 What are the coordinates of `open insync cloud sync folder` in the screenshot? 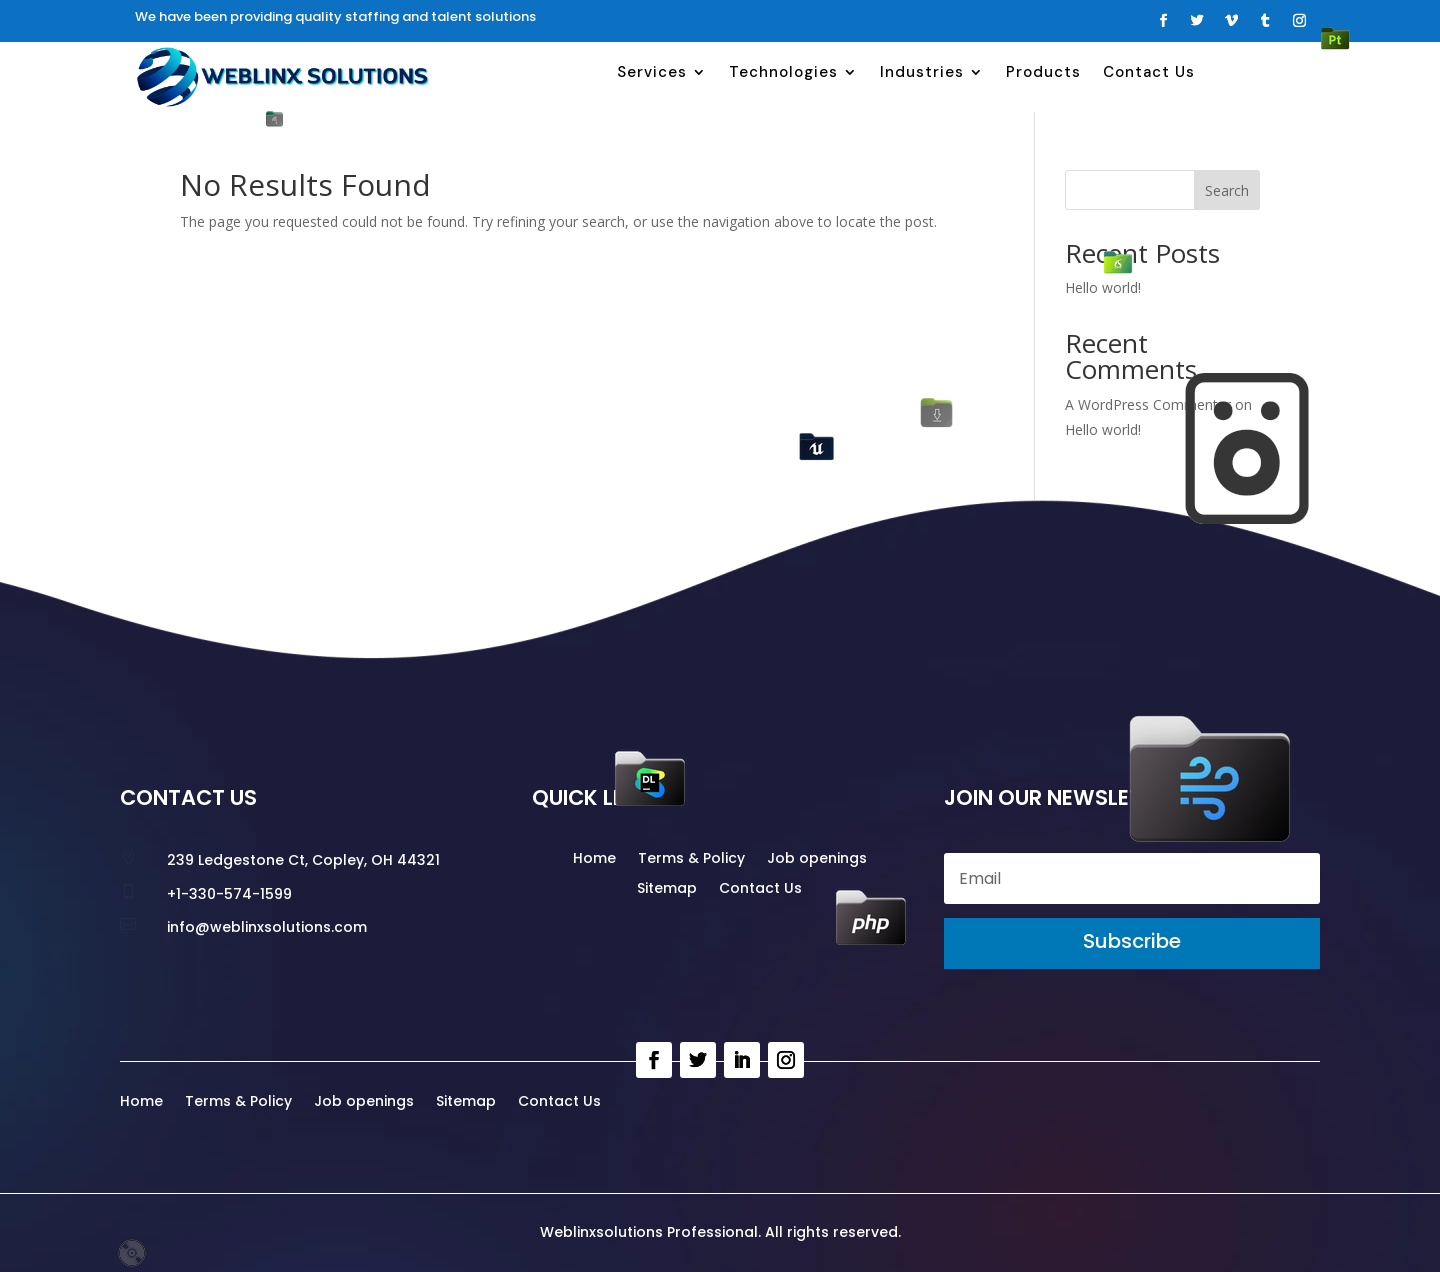 It's located at (274, 118).